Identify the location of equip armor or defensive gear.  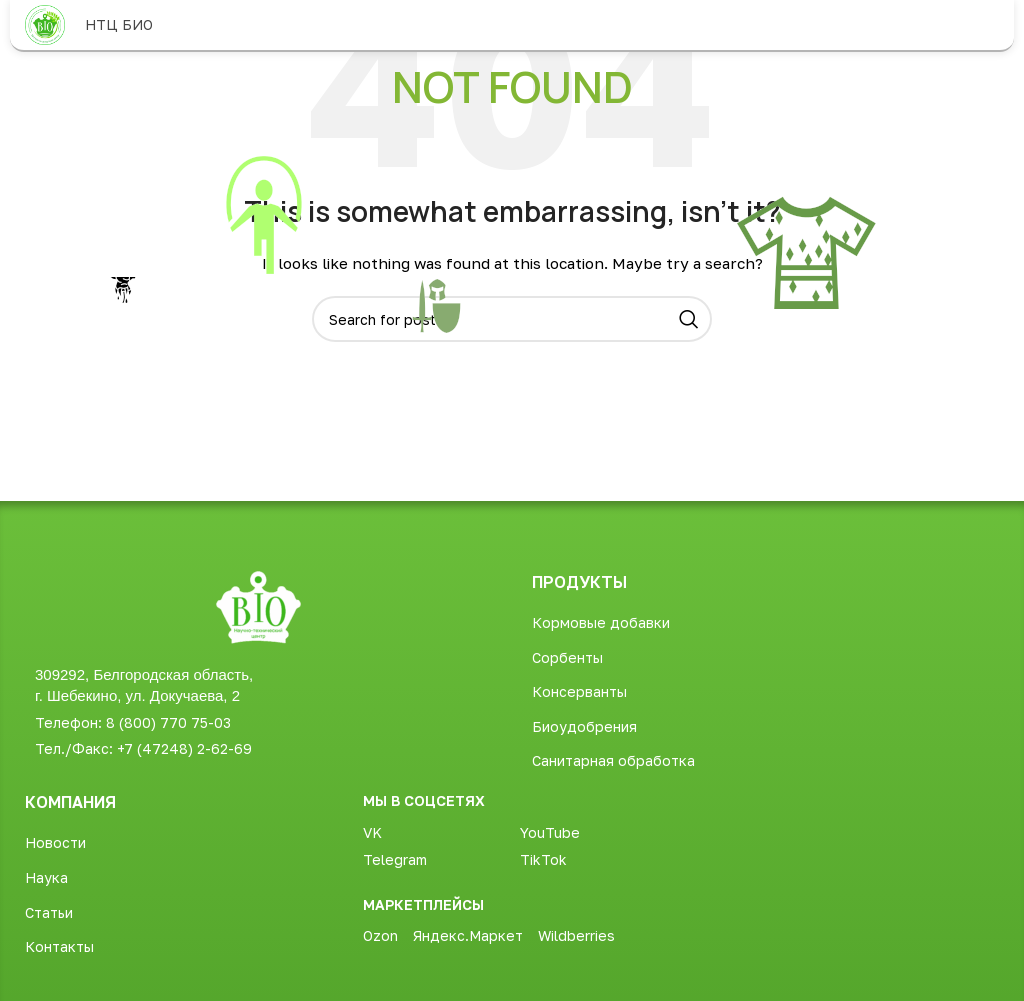
(806, 253).